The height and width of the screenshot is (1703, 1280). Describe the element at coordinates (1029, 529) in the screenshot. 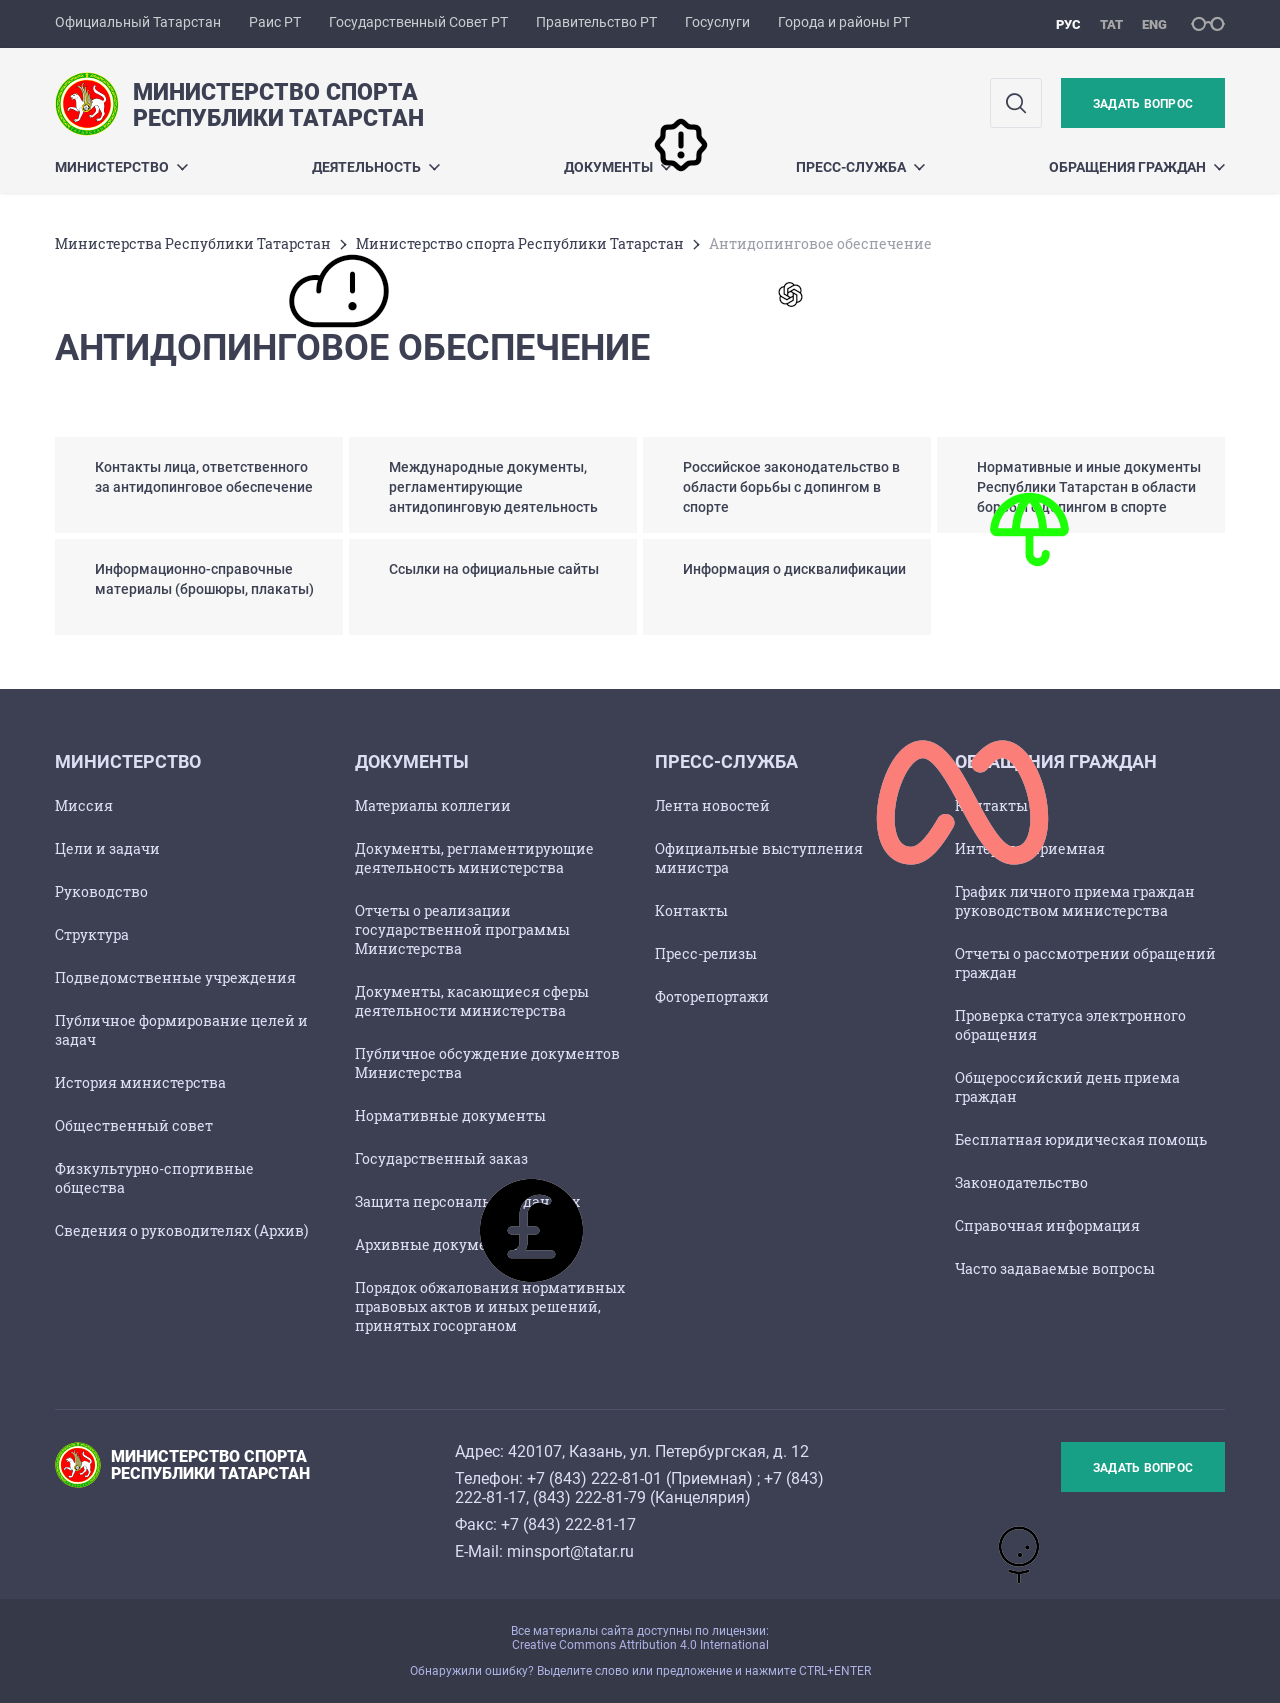

I see `view weather protection or rain forecast` at that location.